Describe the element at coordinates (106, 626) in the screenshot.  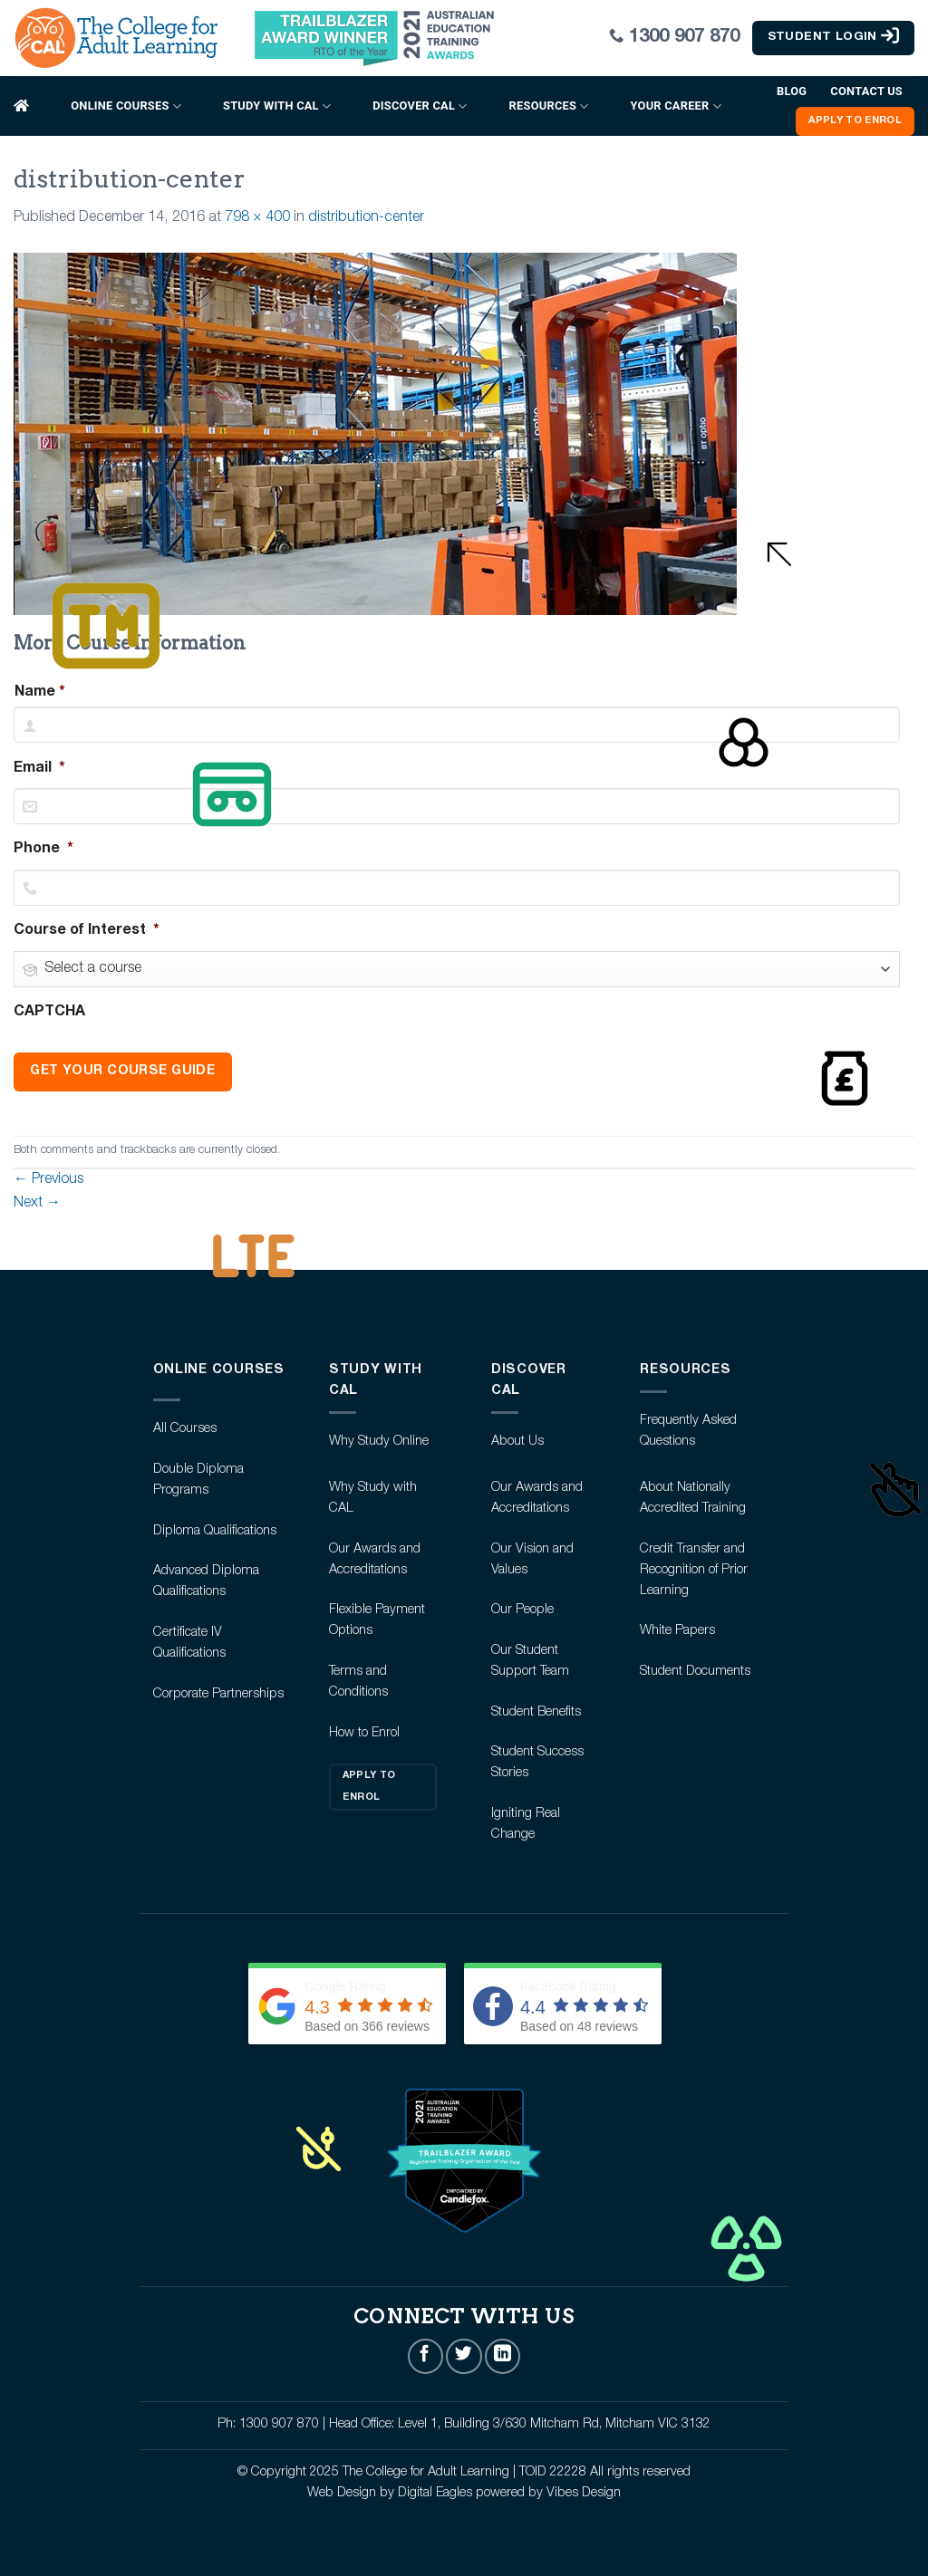
I see `indicates trademarked content or branding` at that location.